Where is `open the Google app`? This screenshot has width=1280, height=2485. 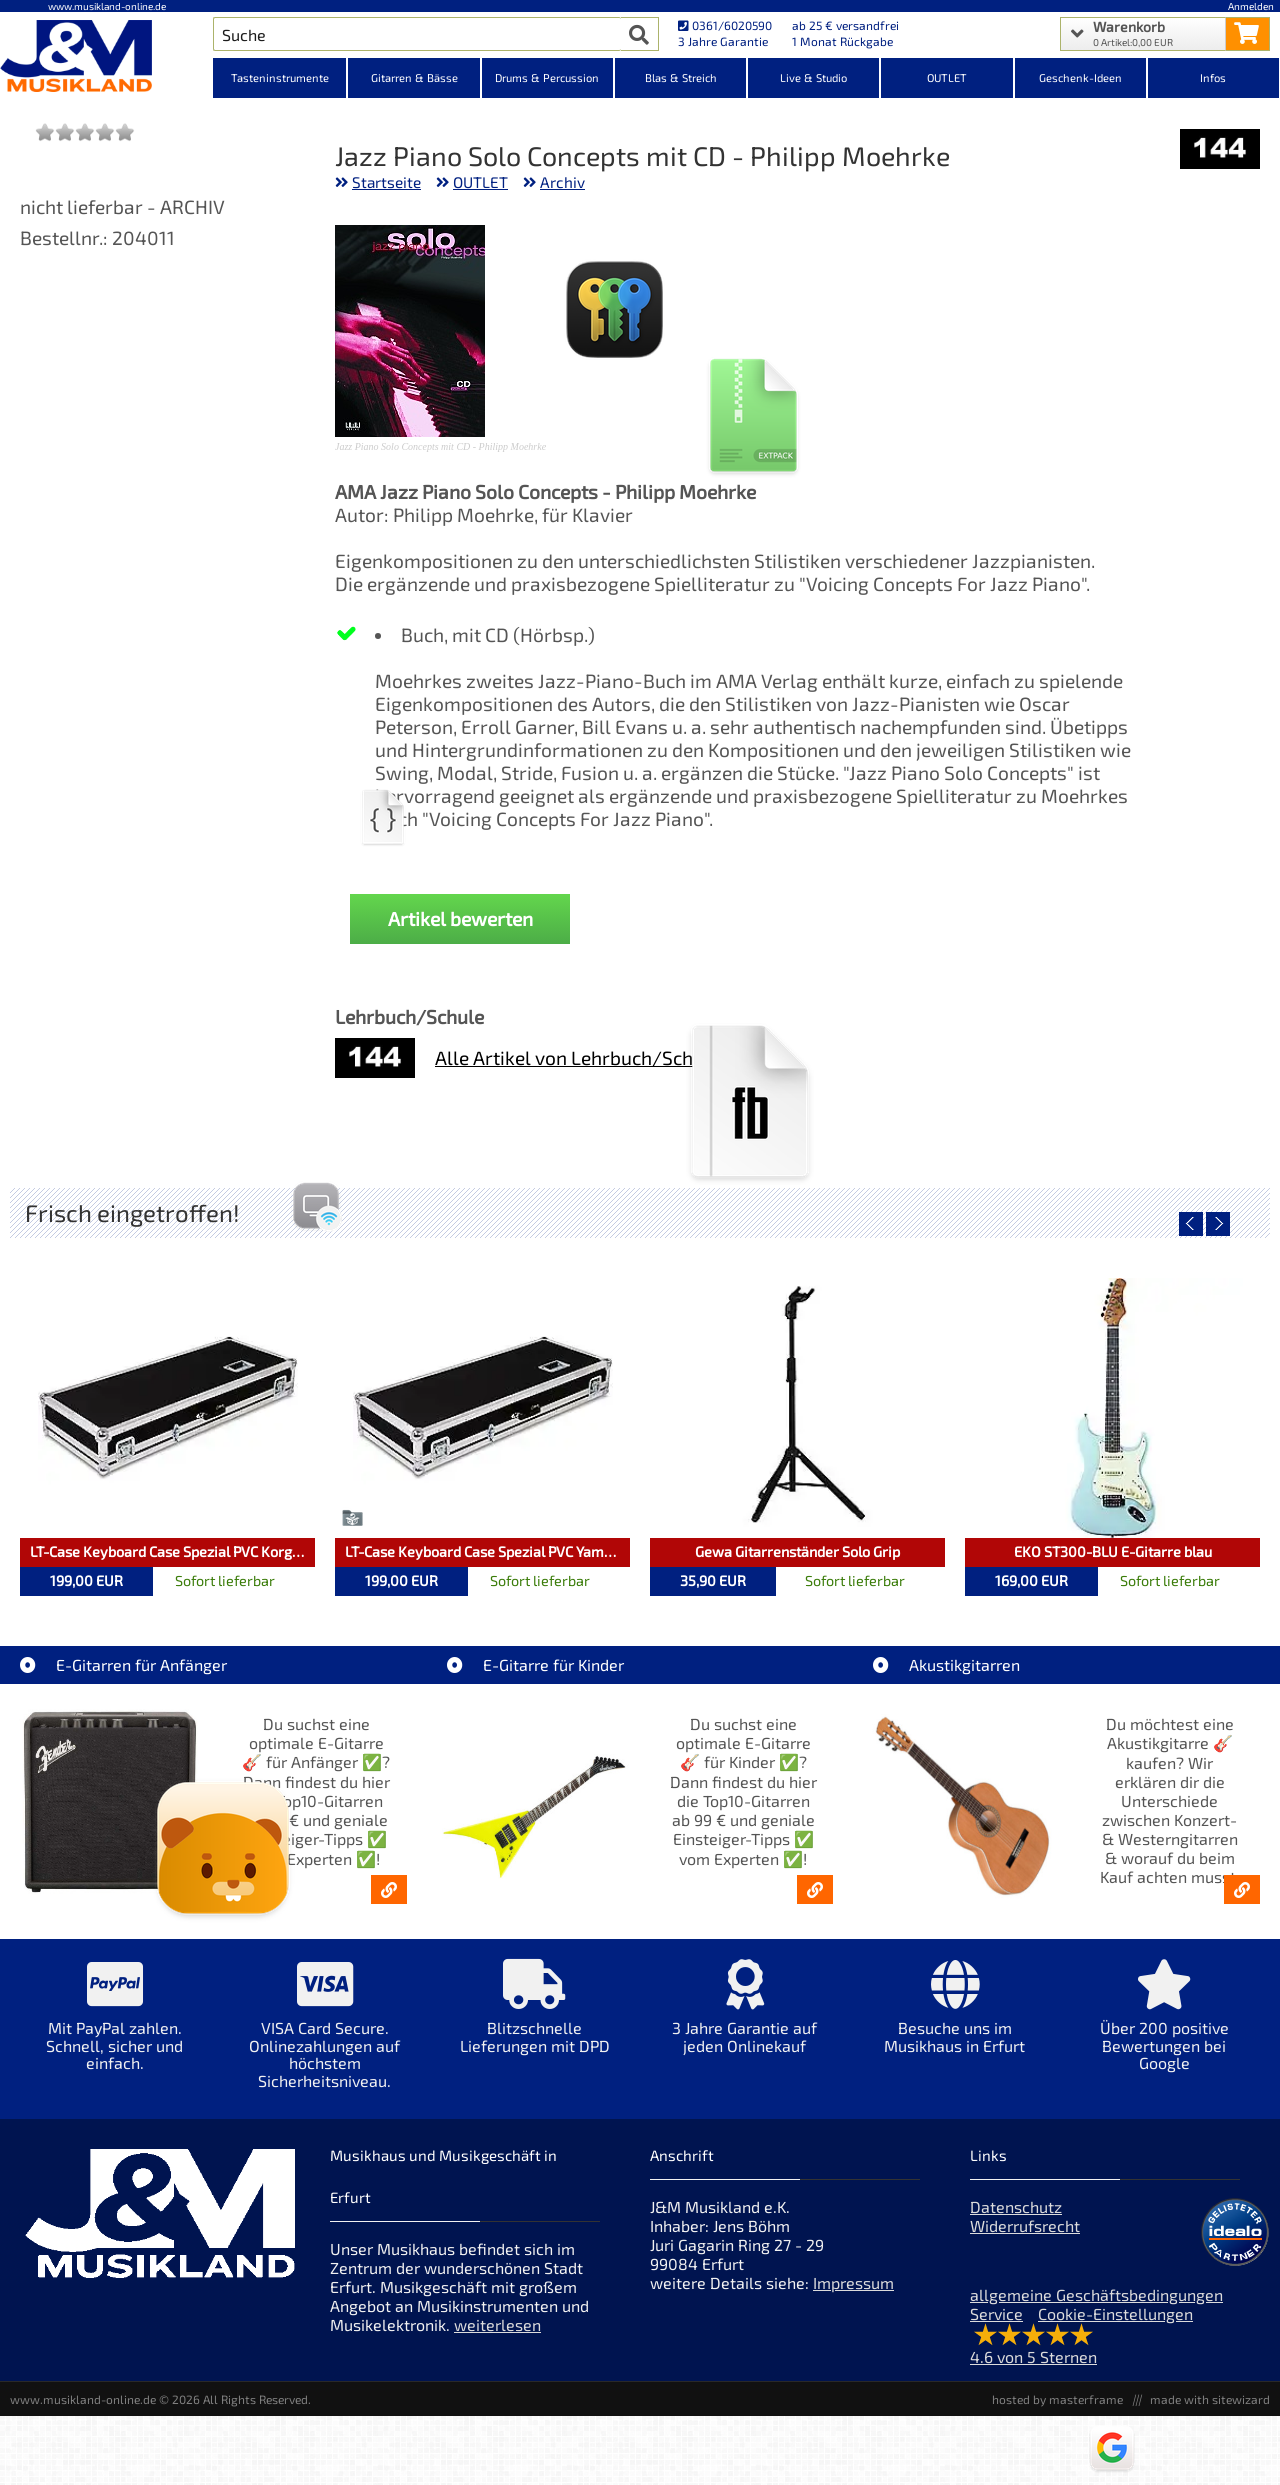
open the Google app is located at coordinates (1112, 2448).